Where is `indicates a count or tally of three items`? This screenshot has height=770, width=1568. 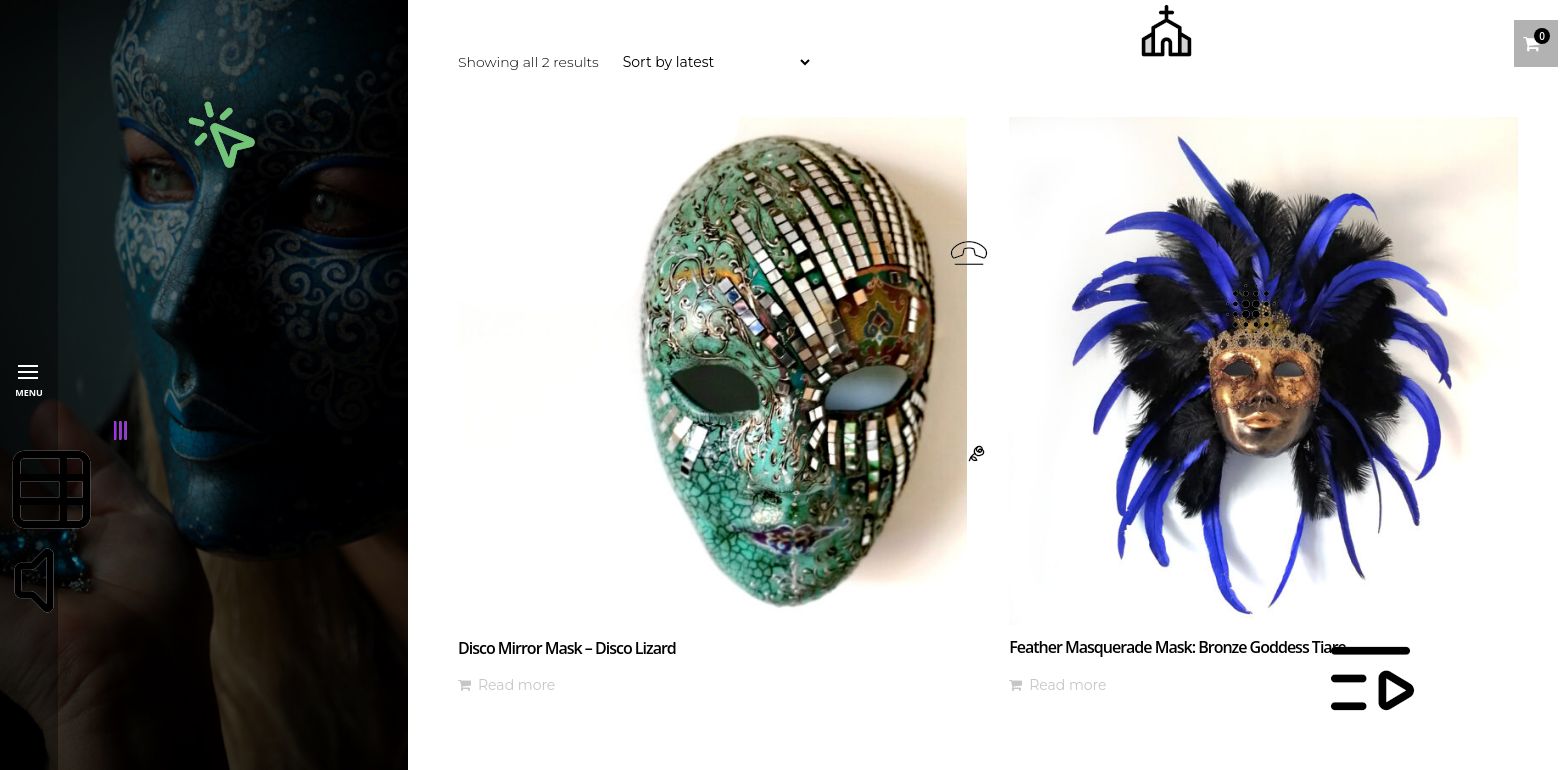
indicates a count or tally of three items is located at coordinates (123, 430).